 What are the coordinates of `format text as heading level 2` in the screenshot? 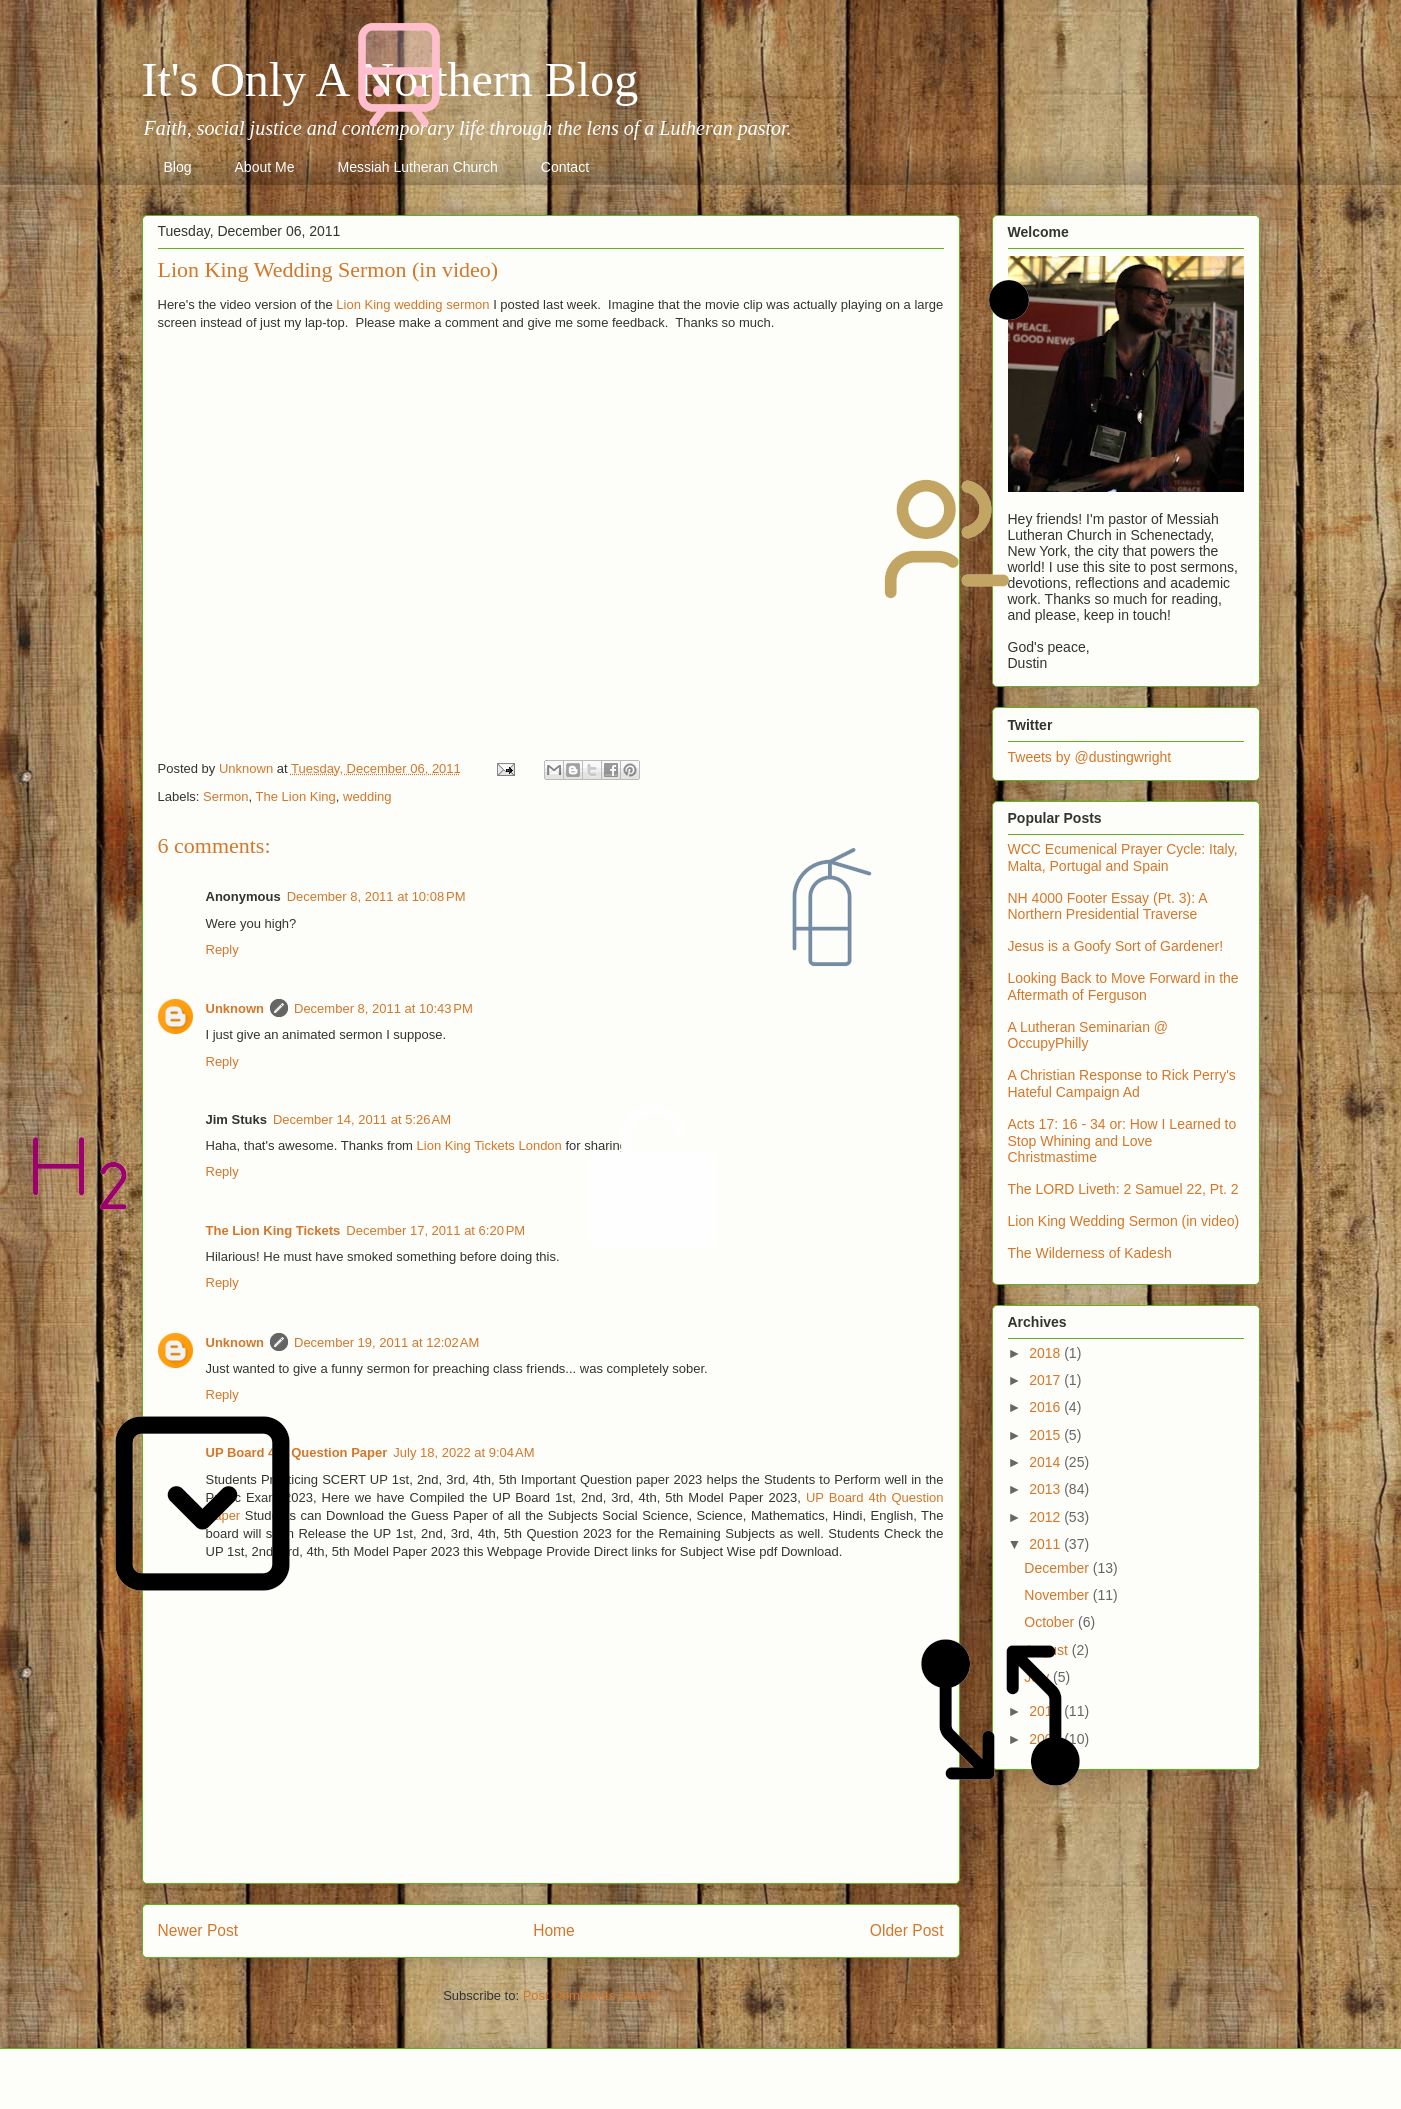 It's located at (74, 1171).